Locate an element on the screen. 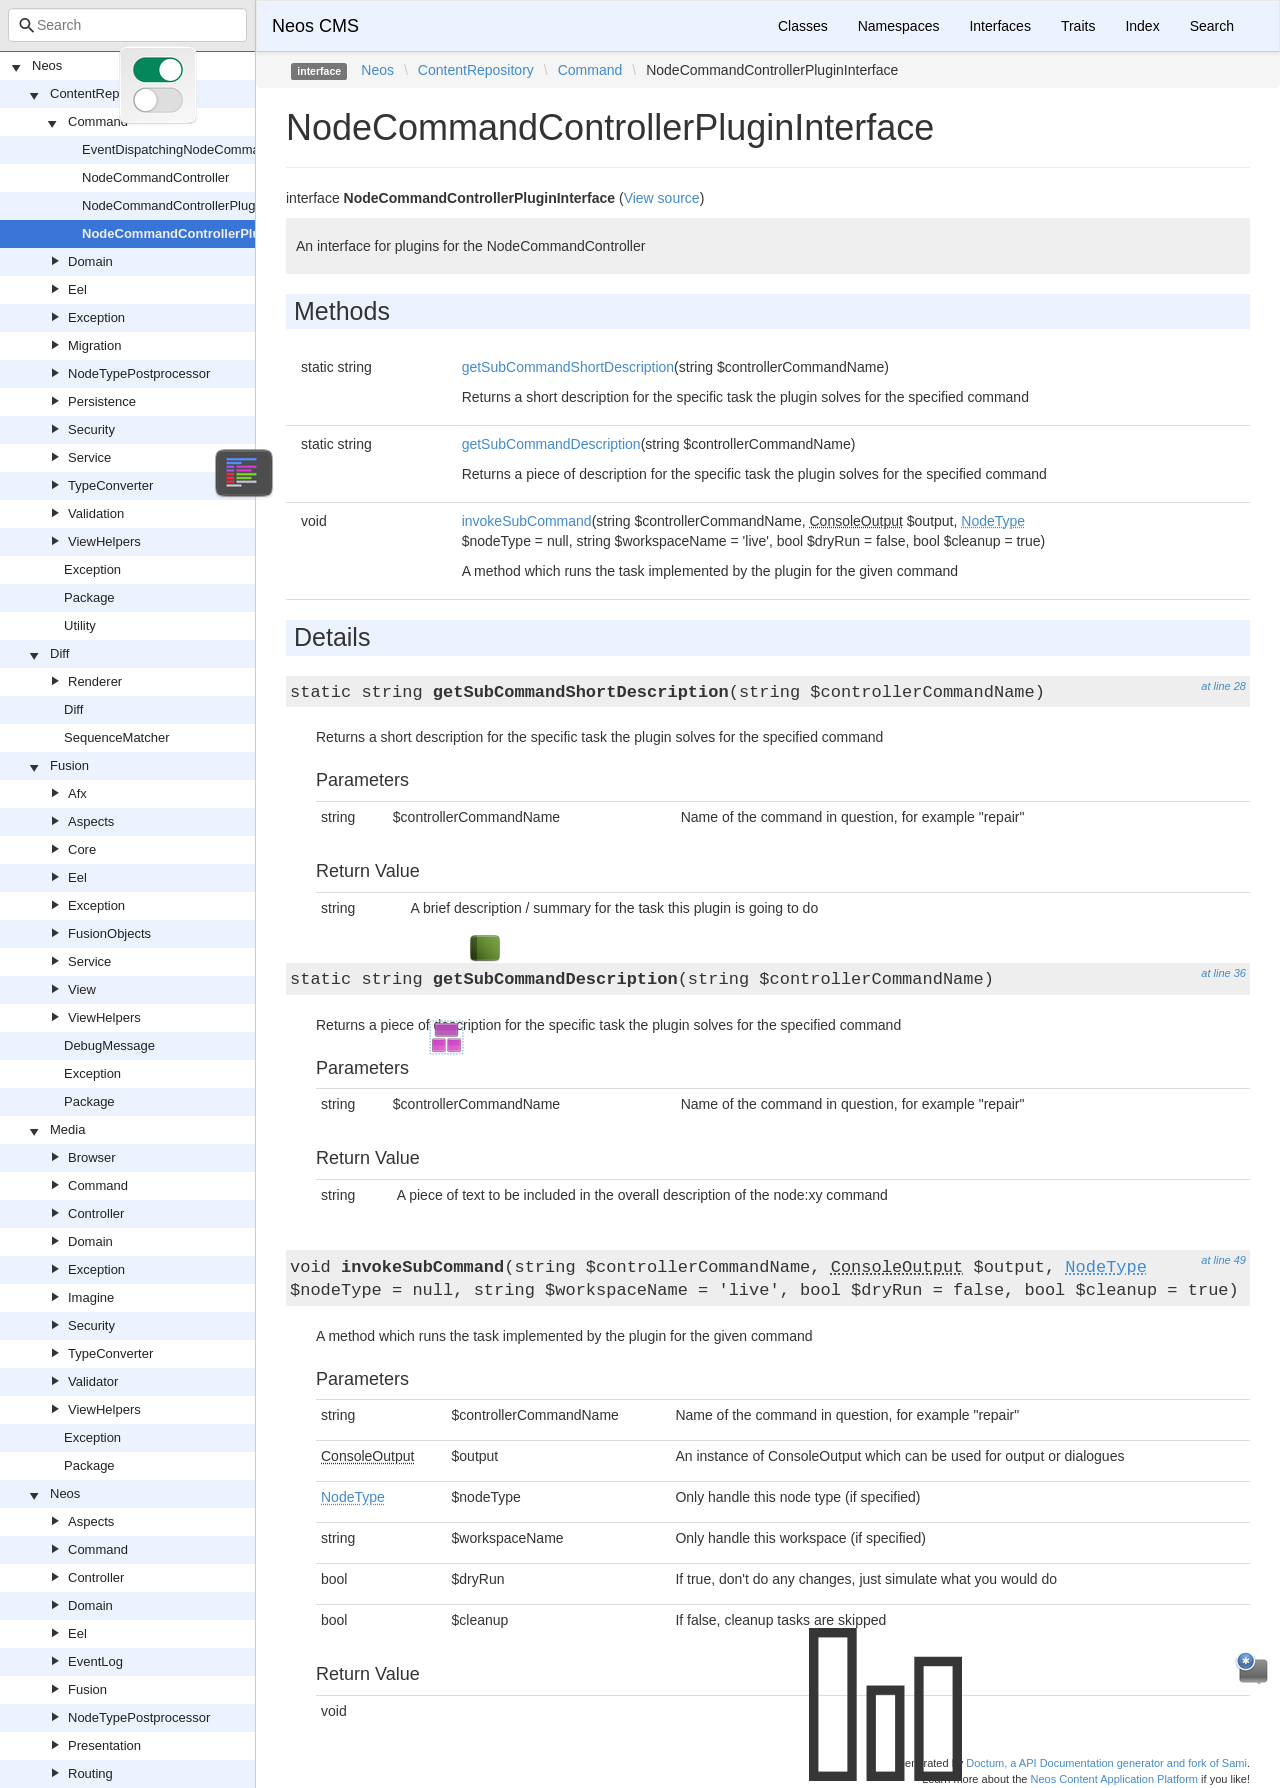  open software development tools is located at coordinates (244, 473).